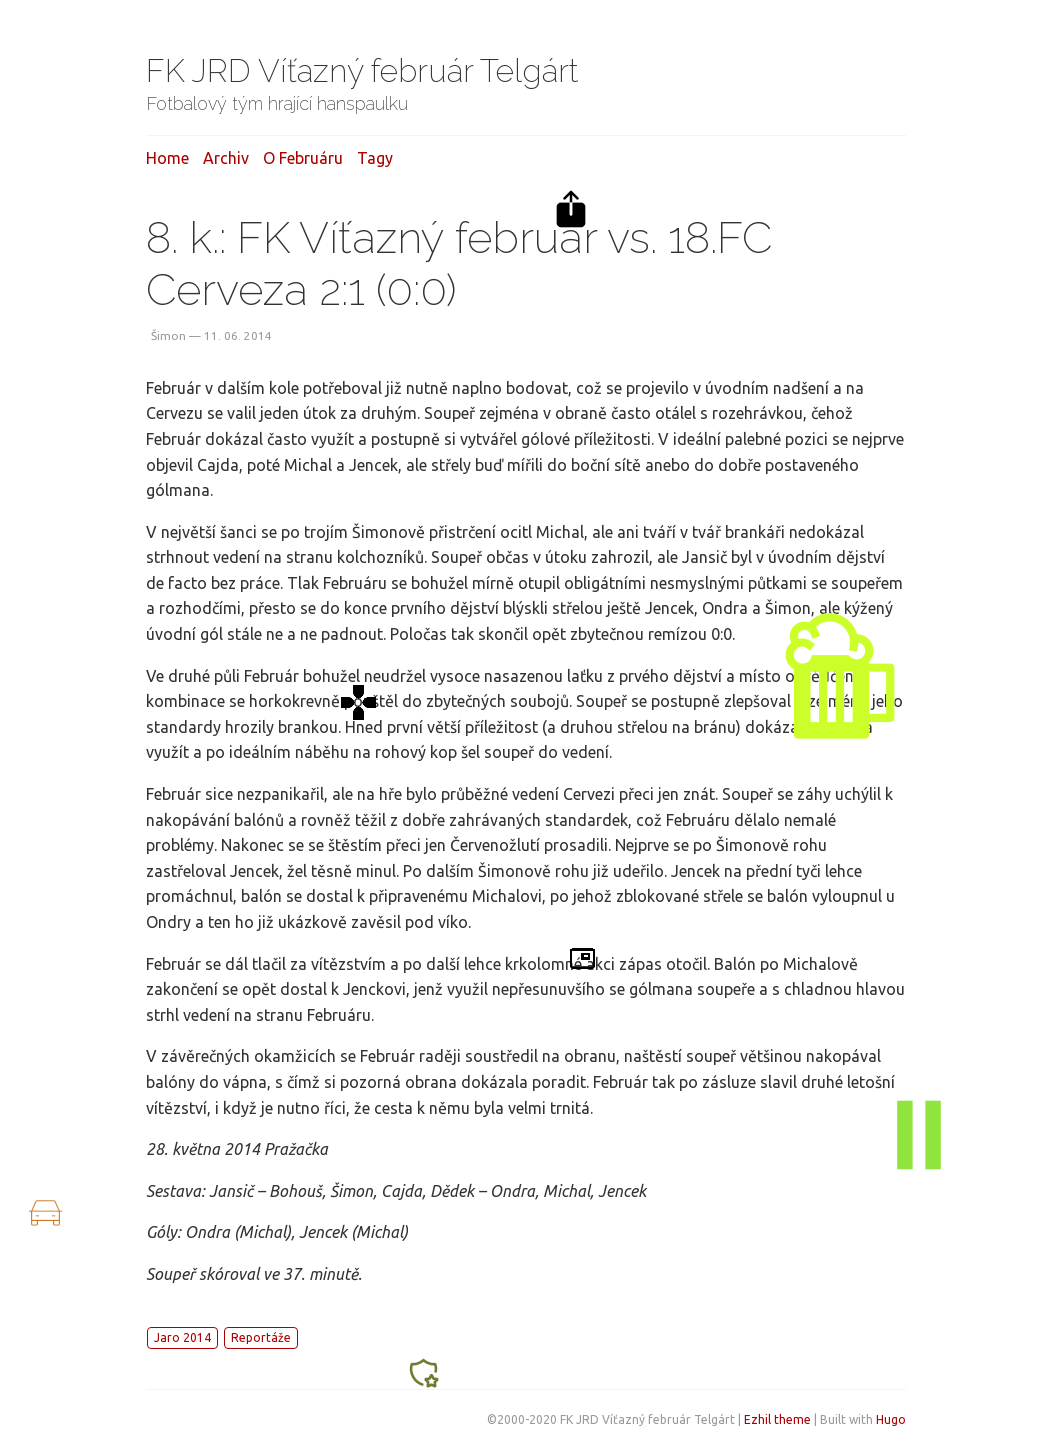 The width and height of the screenshot is (1052, 1449). I want to click on access games or gaming section, so click(358, 702).